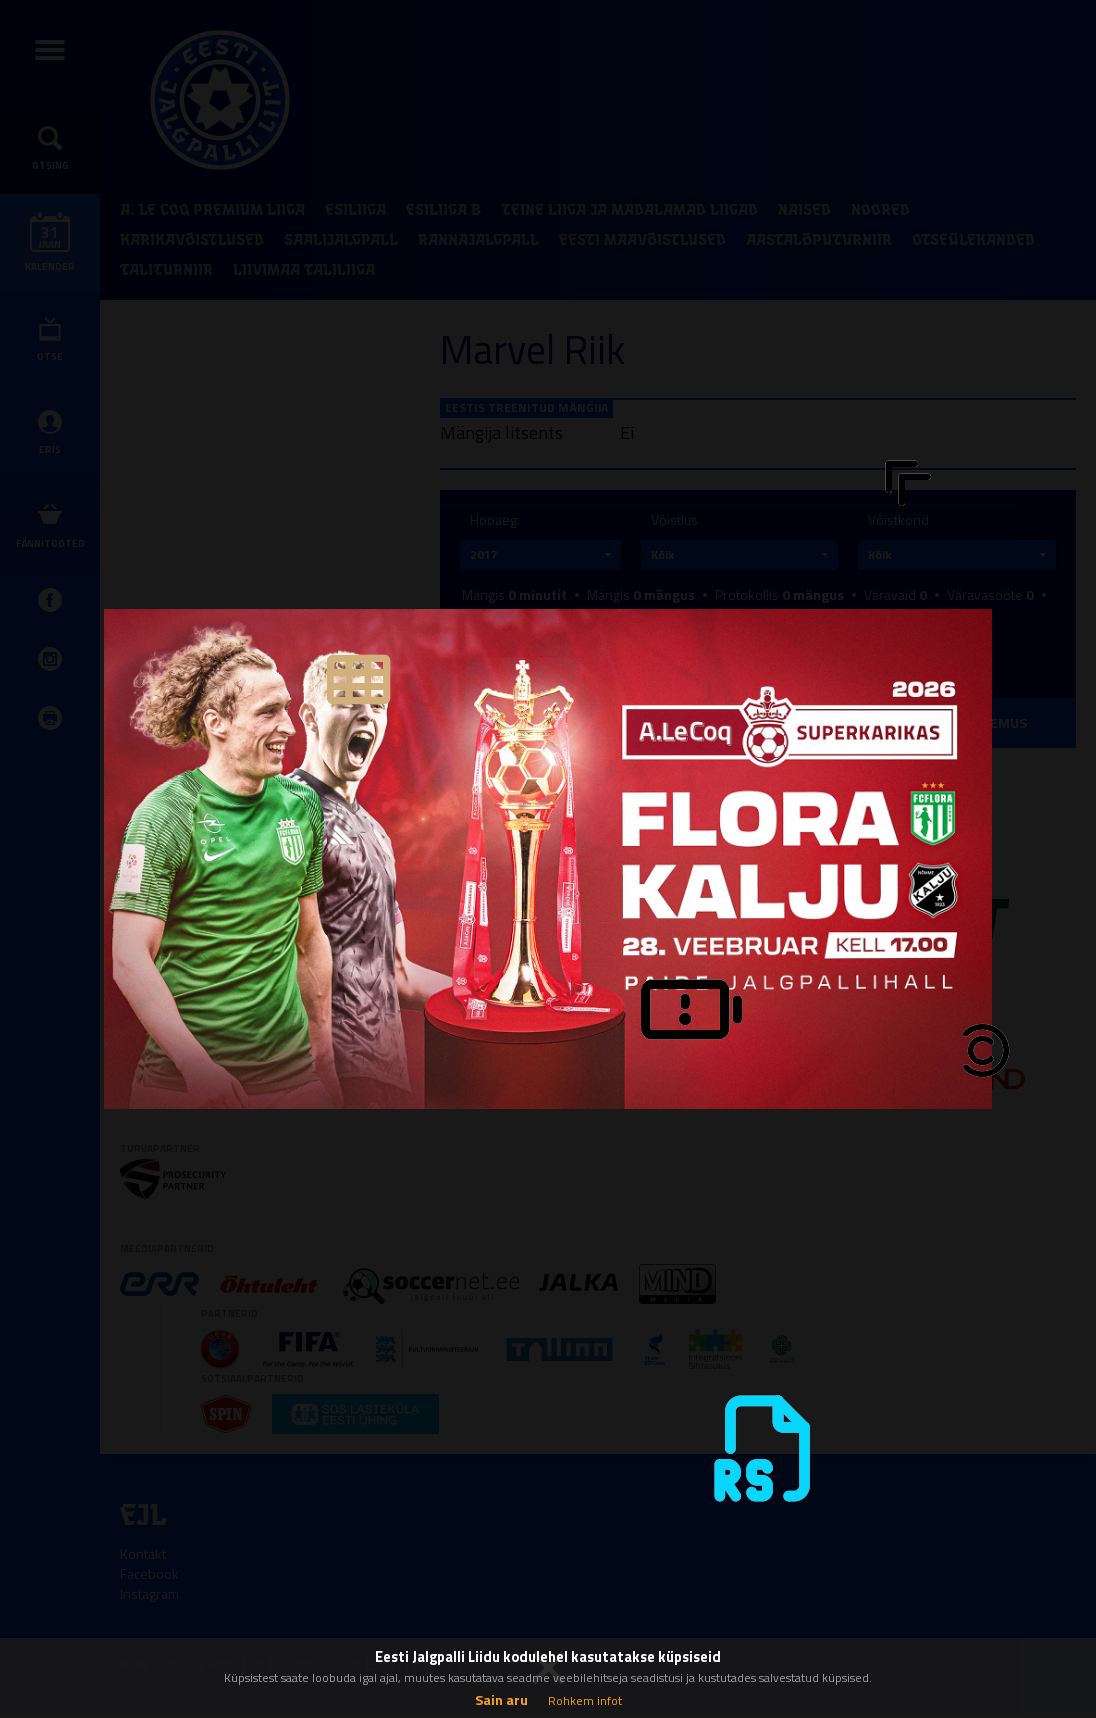 This screenshot has height=1718, width=1096. Describe the element at coordinates (985, 1050) in the screenshot. I see `comedy central brand logo` at that location.